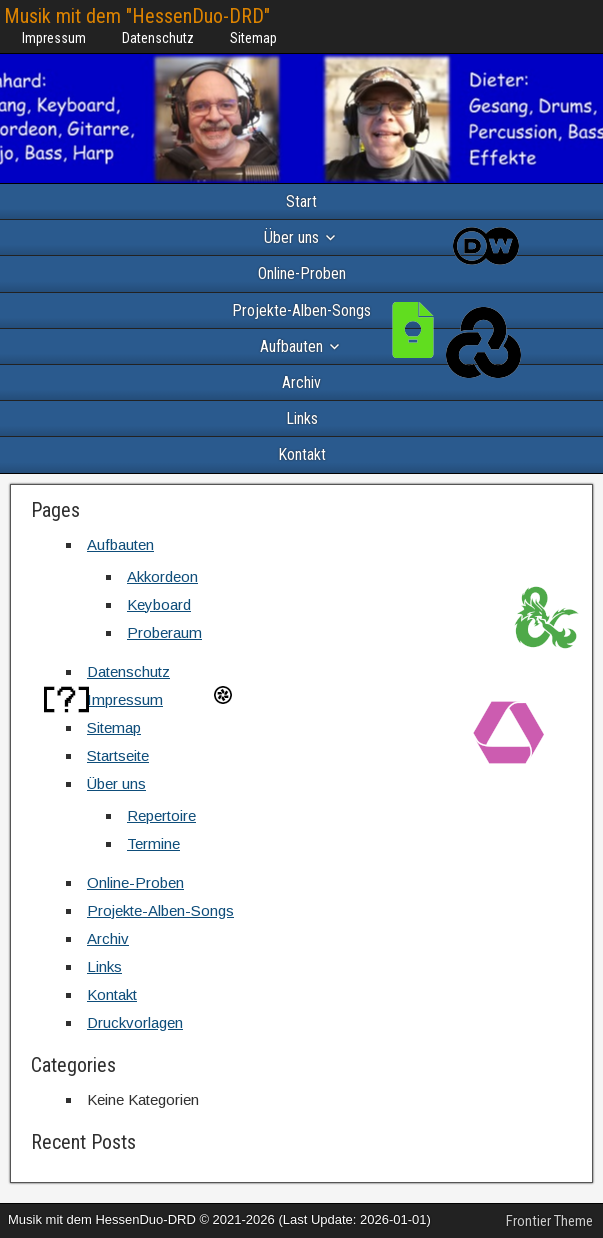  I want to click on visit the Philadelphia Inquirer website, so click(66, 699).